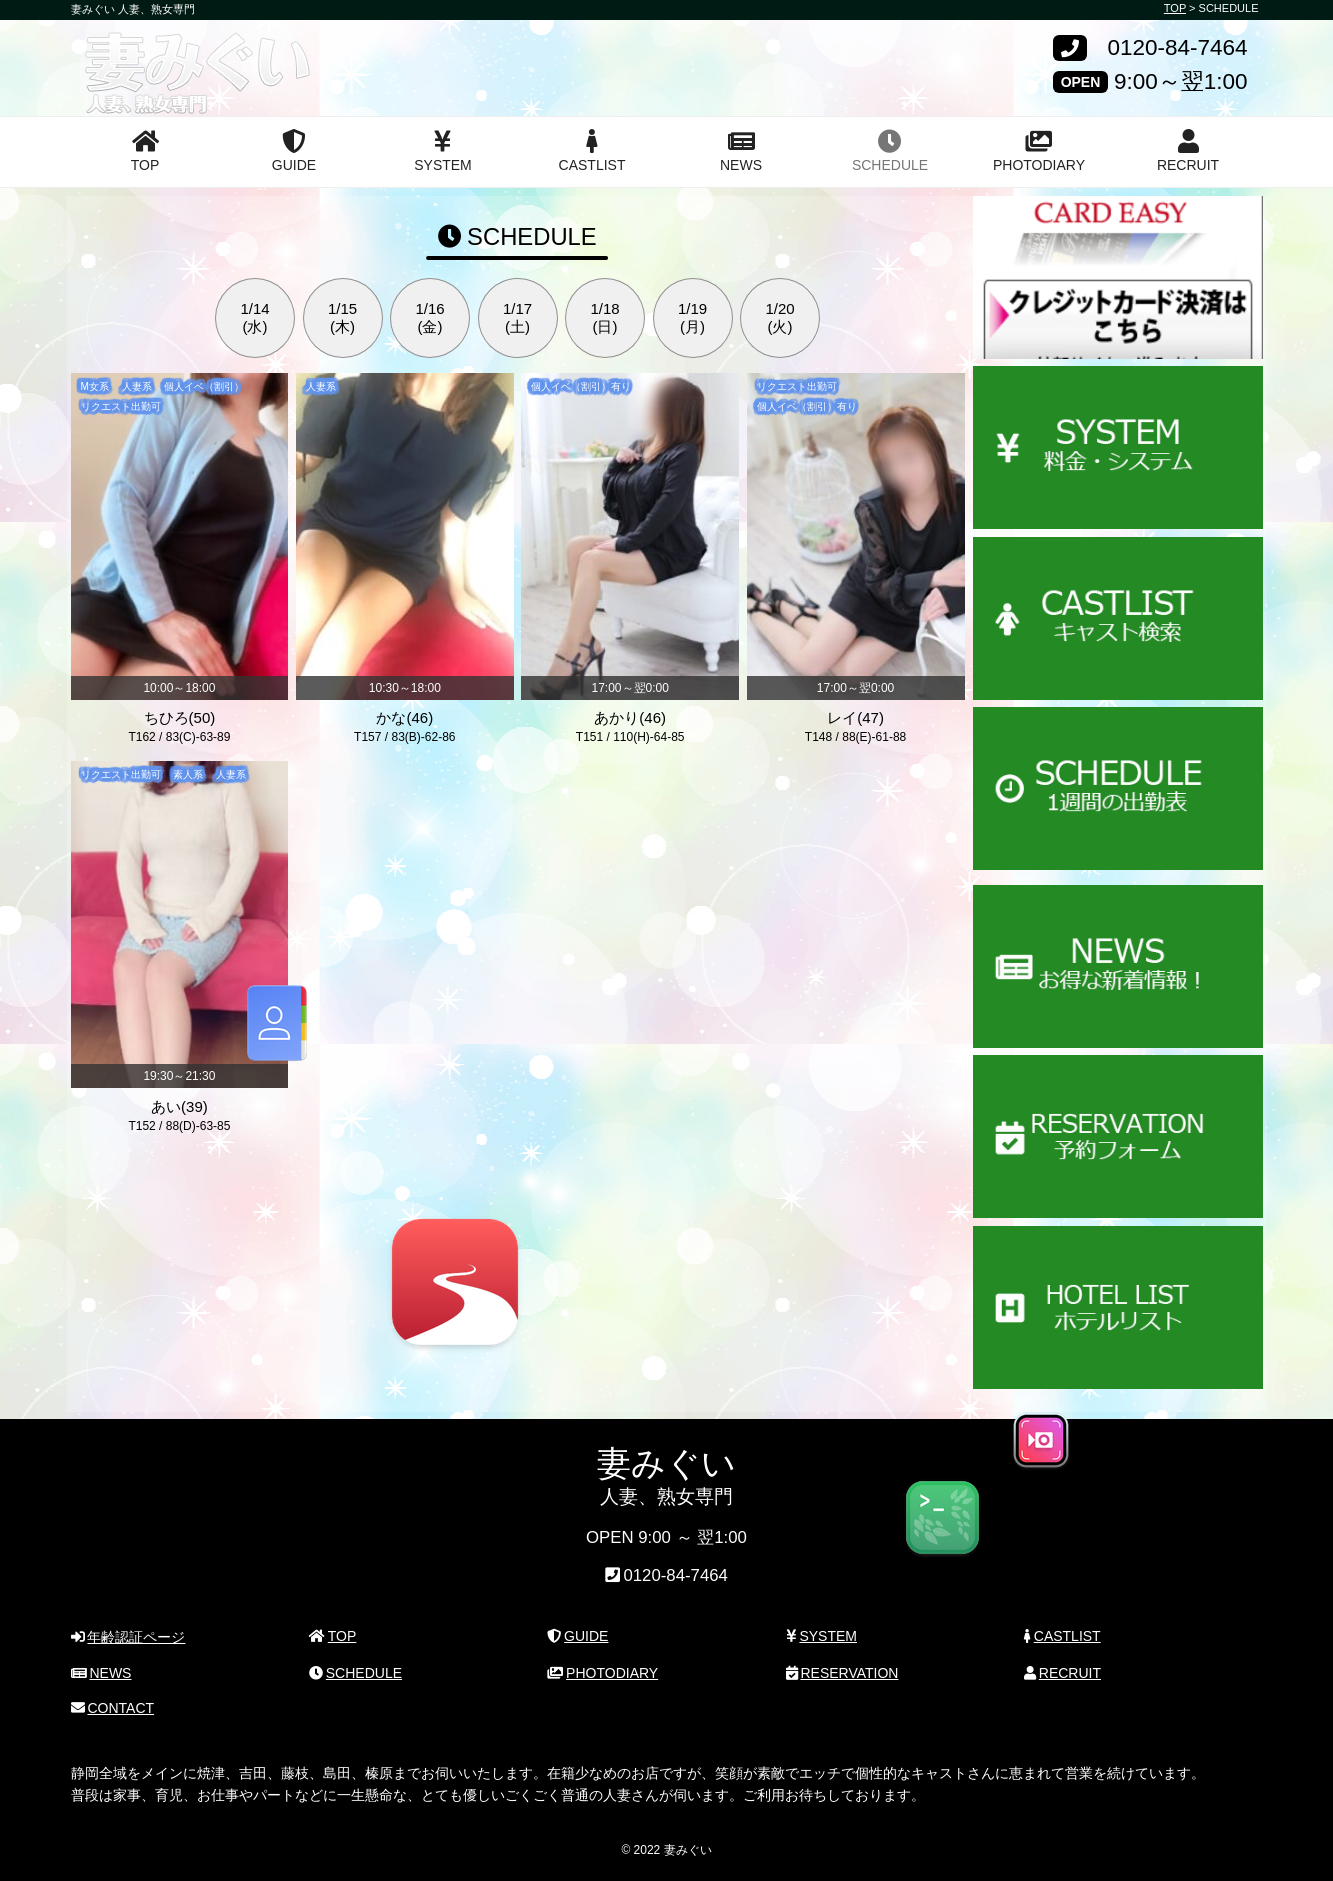  Describe the element at coordinates (1041, 1440) in the screenshot. I see `open kooha screen recorder` at that location.